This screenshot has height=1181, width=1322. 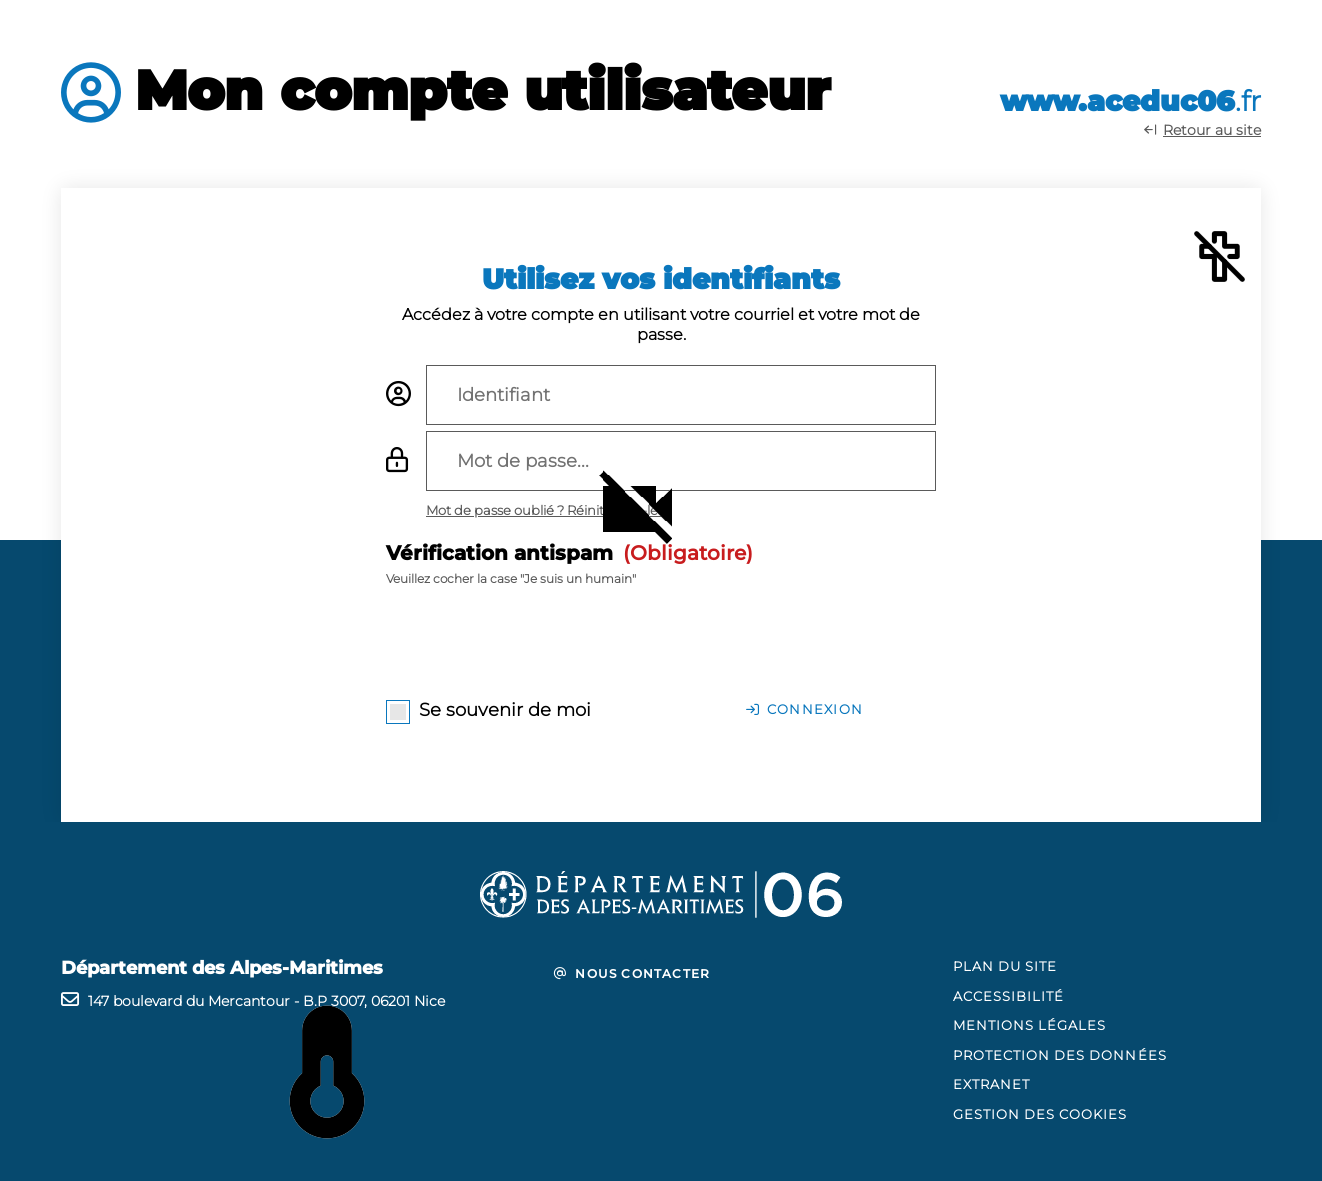 What do you see at coordinates (637, 509) in the screenshot?
I see `turn off camera or disable video` at bounding box center [637, 509].